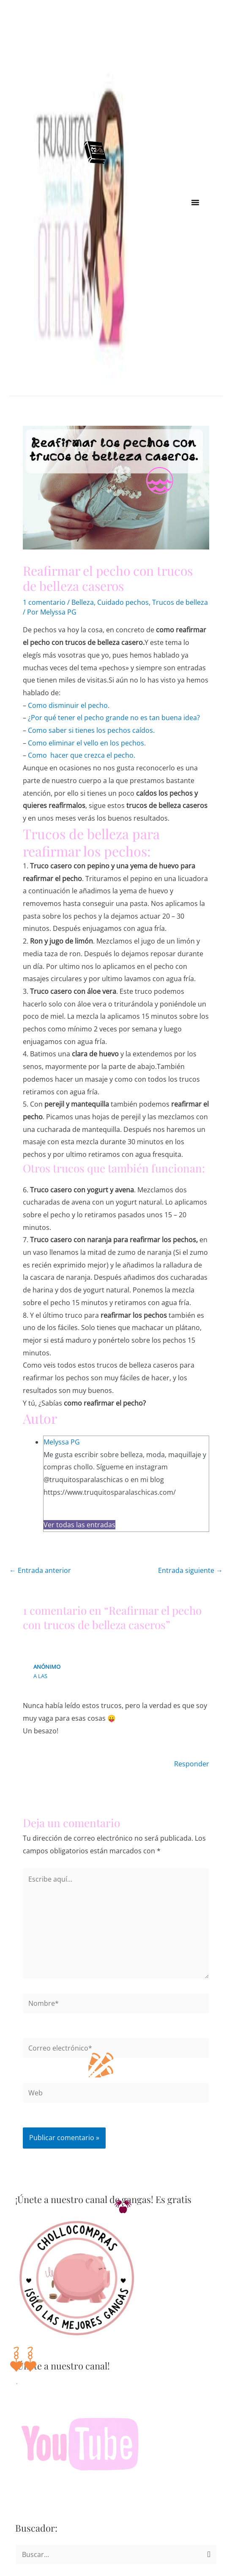 The width and height of the screenshot is (232, 2576). Describe the element at coordinates (95, 152) in the screenshot. I see `view your library or book collection` at that location.